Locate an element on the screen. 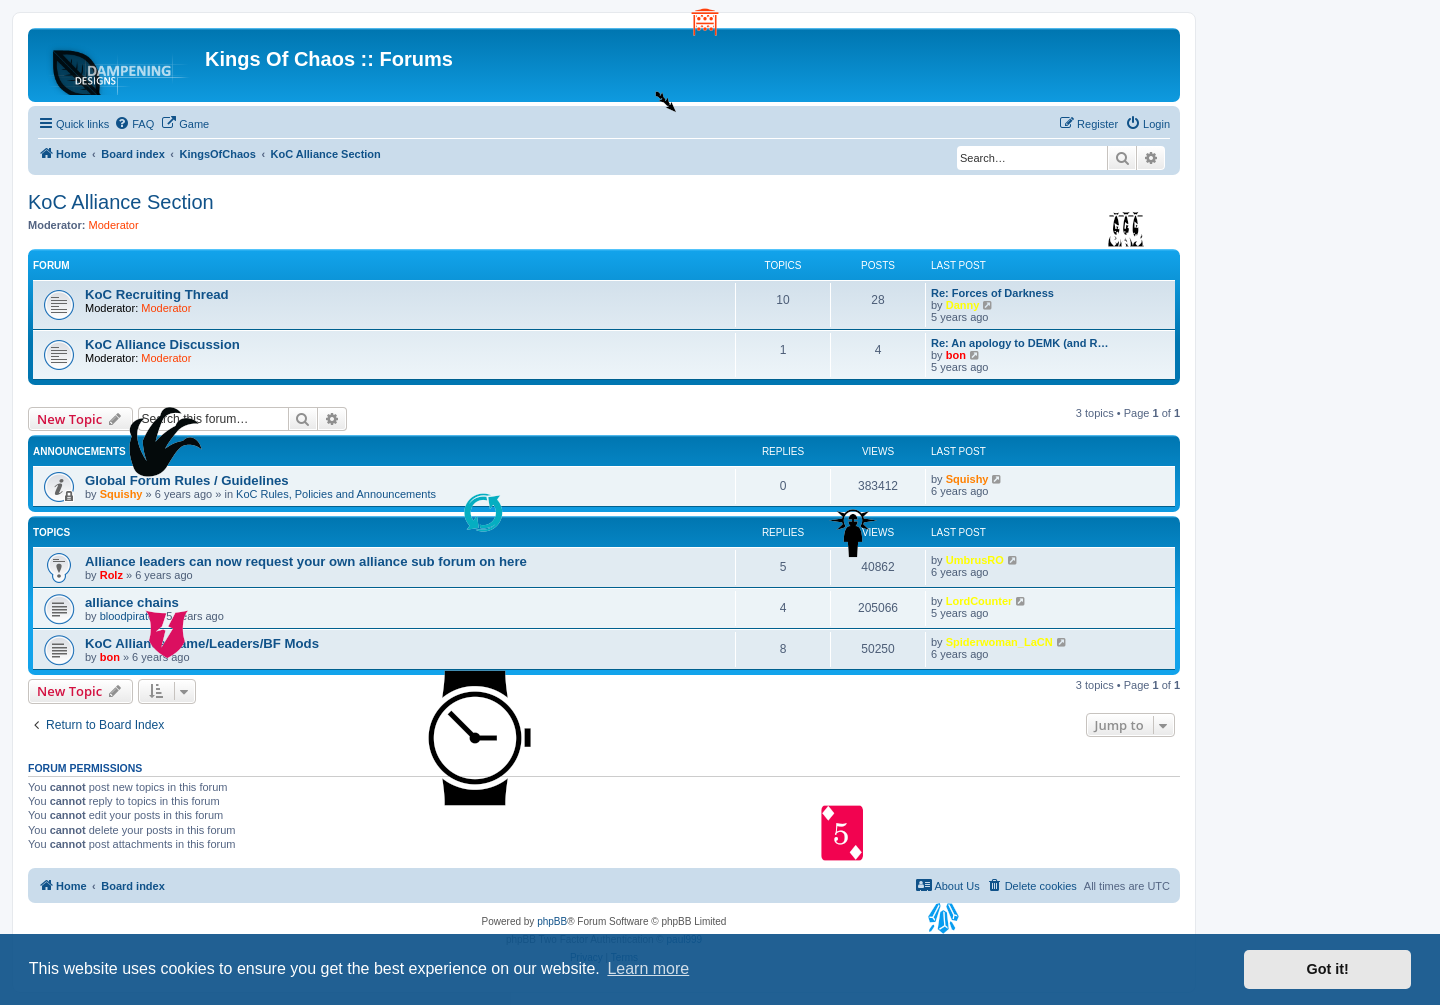  indicates critical hit or piercing damage is located at coordinates (666, 102).